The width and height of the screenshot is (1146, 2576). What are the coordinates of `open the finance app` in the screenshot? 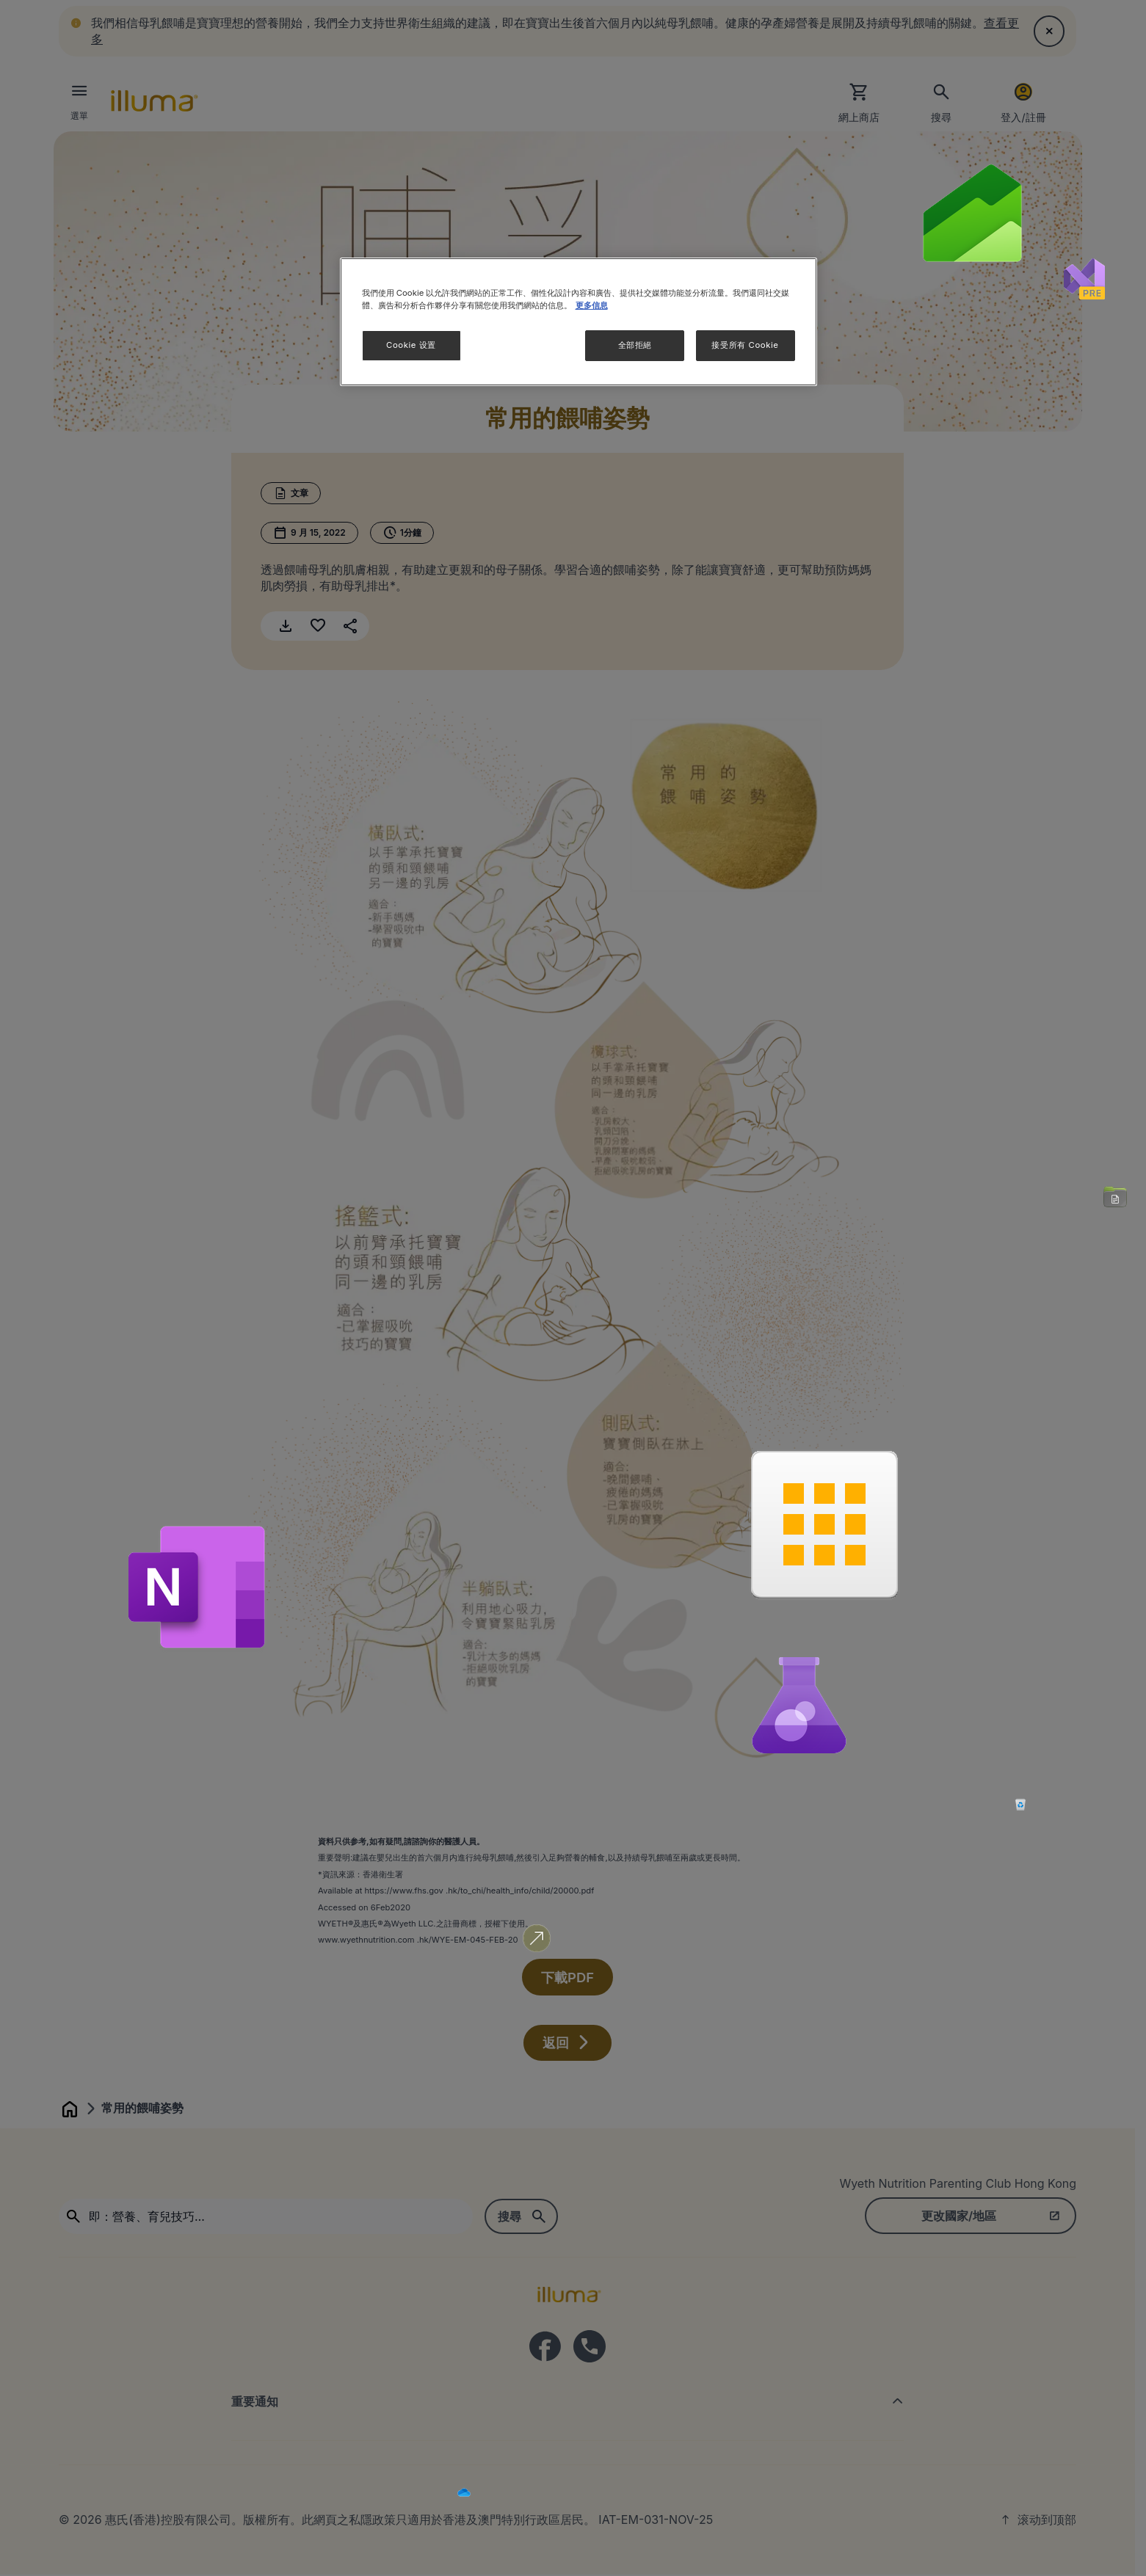 It's located at (972, 212).